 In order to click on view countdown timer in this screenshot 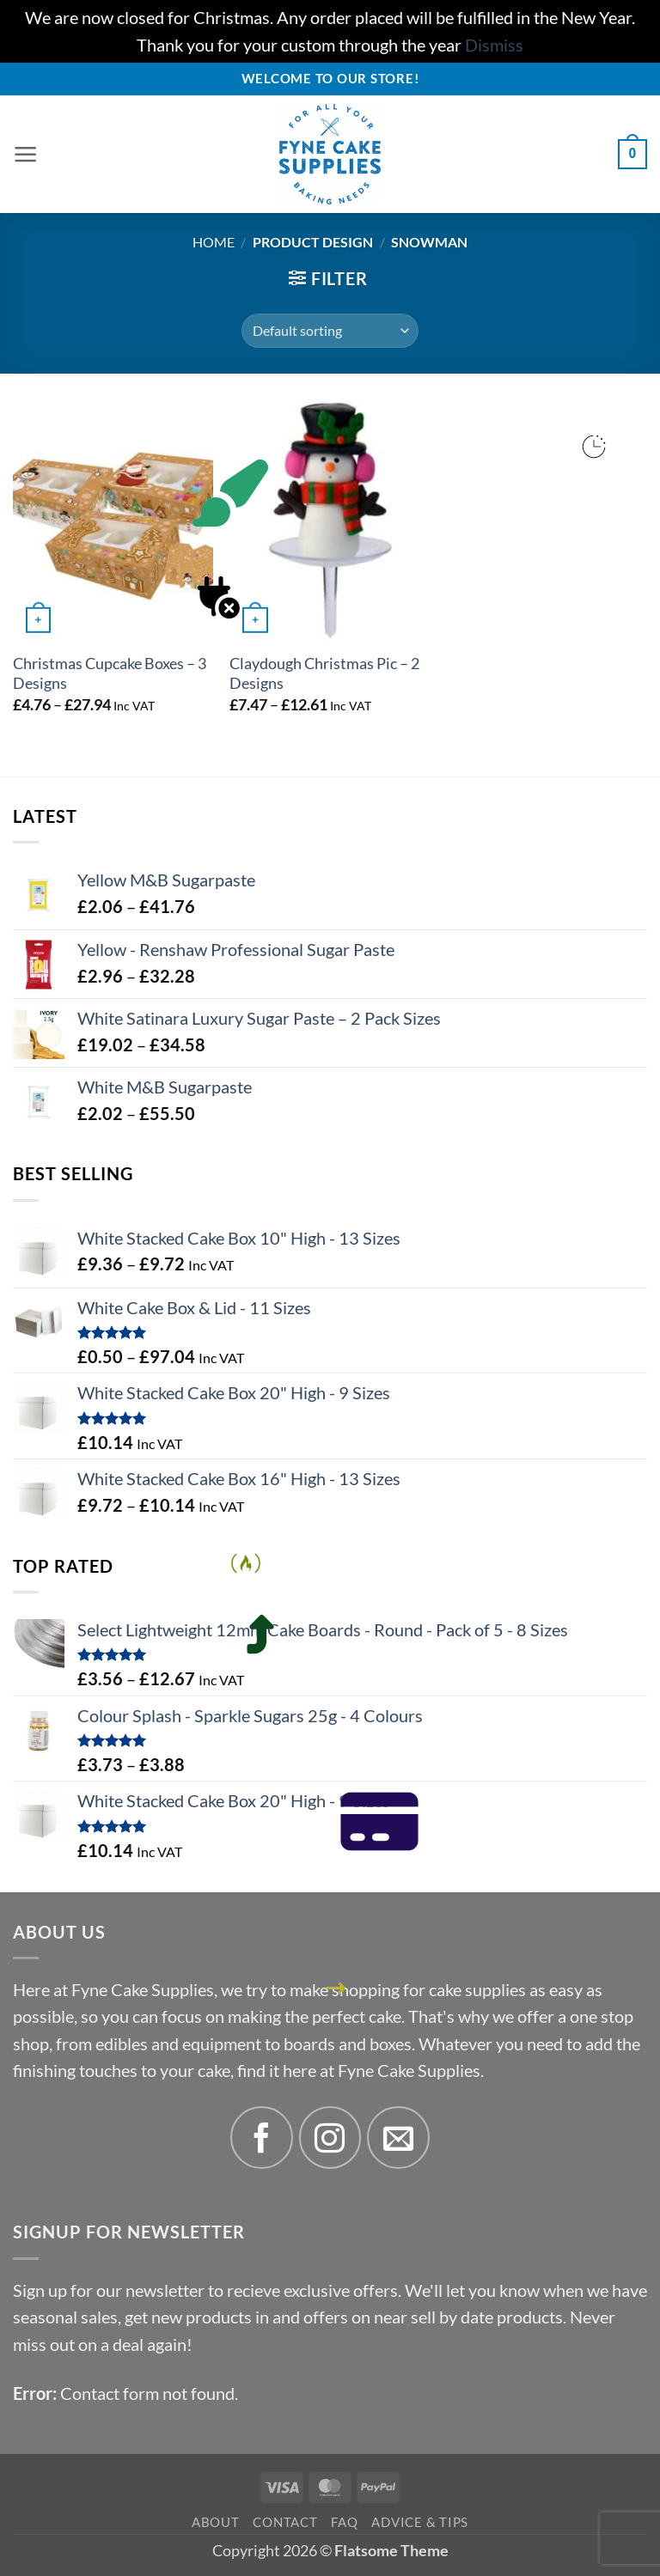, I will do `click(594, 447)`.